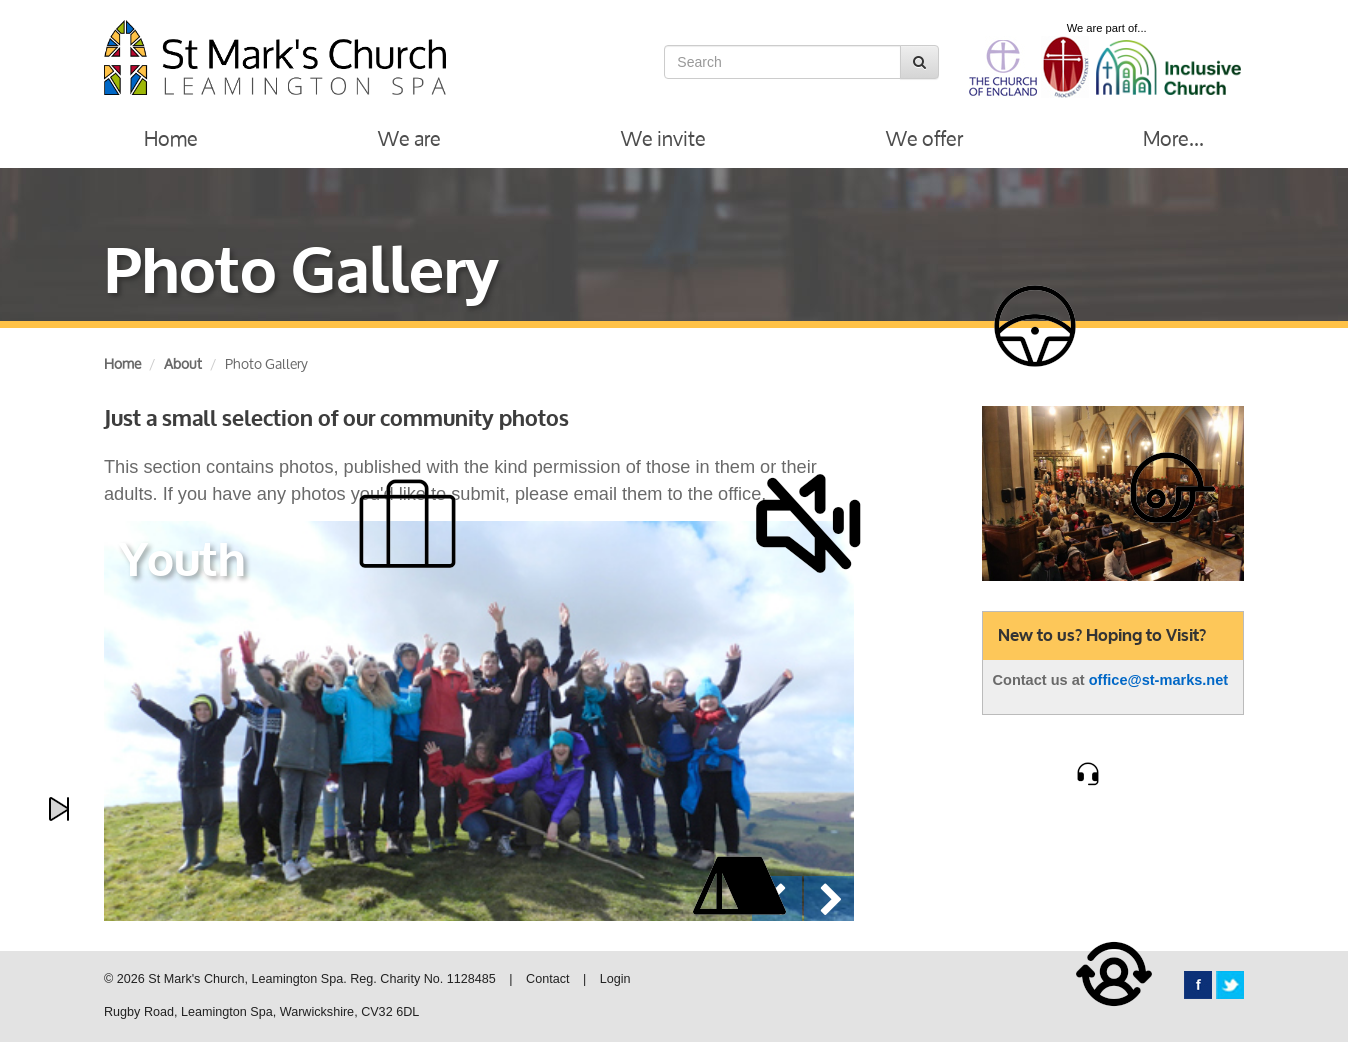 Image resolution: width=1348 pixels, height=1042 pixels. What do you see at coordinates (59, 809) in the screenshot?
I see `skip to the next track` at bounding box center [59, 809].